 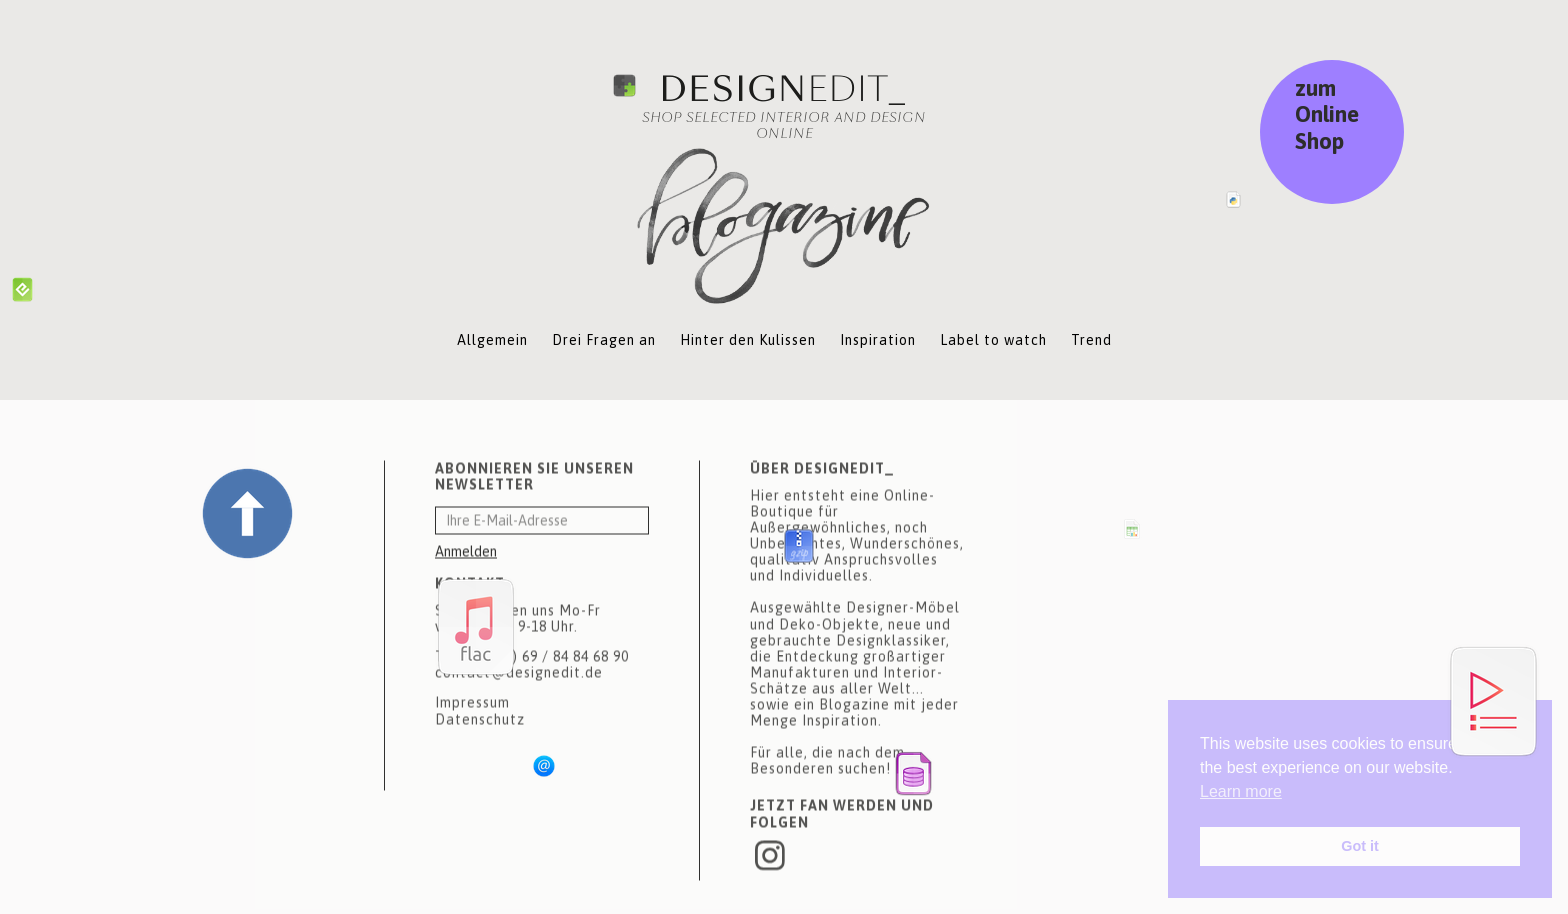 What do you see at coordinates (1493, 701) in the screenshot?
I see `an mpegurl audio playlist file` at bounding box center [1493, 701].